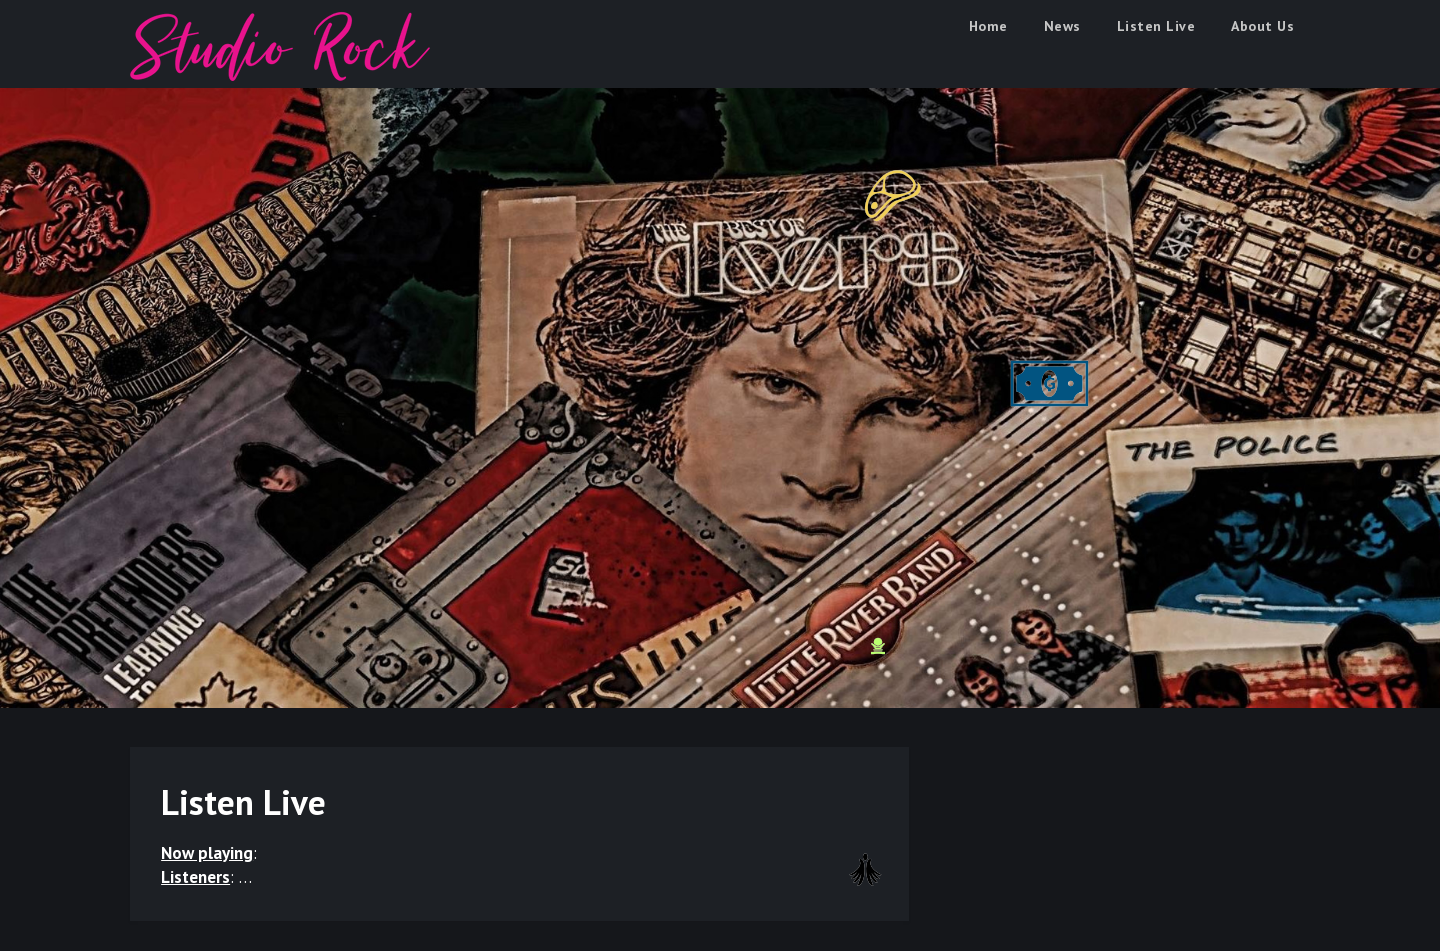  Describe the element at coordinates (865, 869) in the screenshot. I see `equip a wing cloak or cape item` at that location.